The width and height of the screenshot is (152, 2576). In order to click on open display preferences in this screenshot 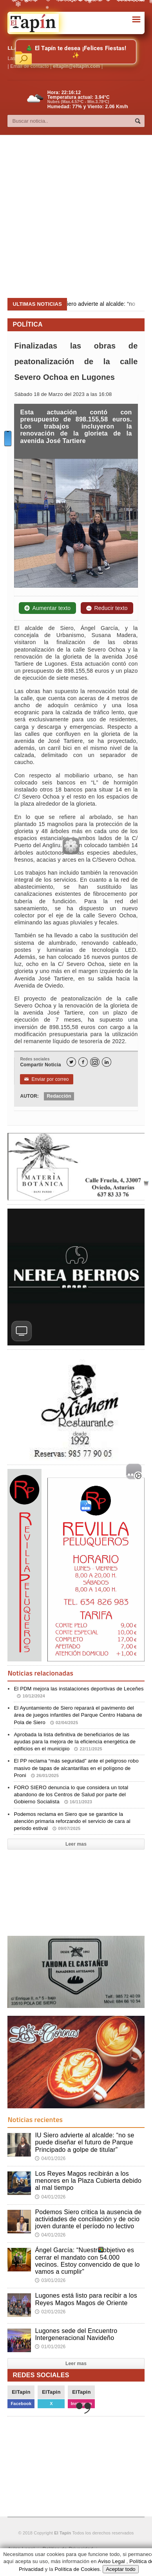, I will do `click(22, 1331)`.